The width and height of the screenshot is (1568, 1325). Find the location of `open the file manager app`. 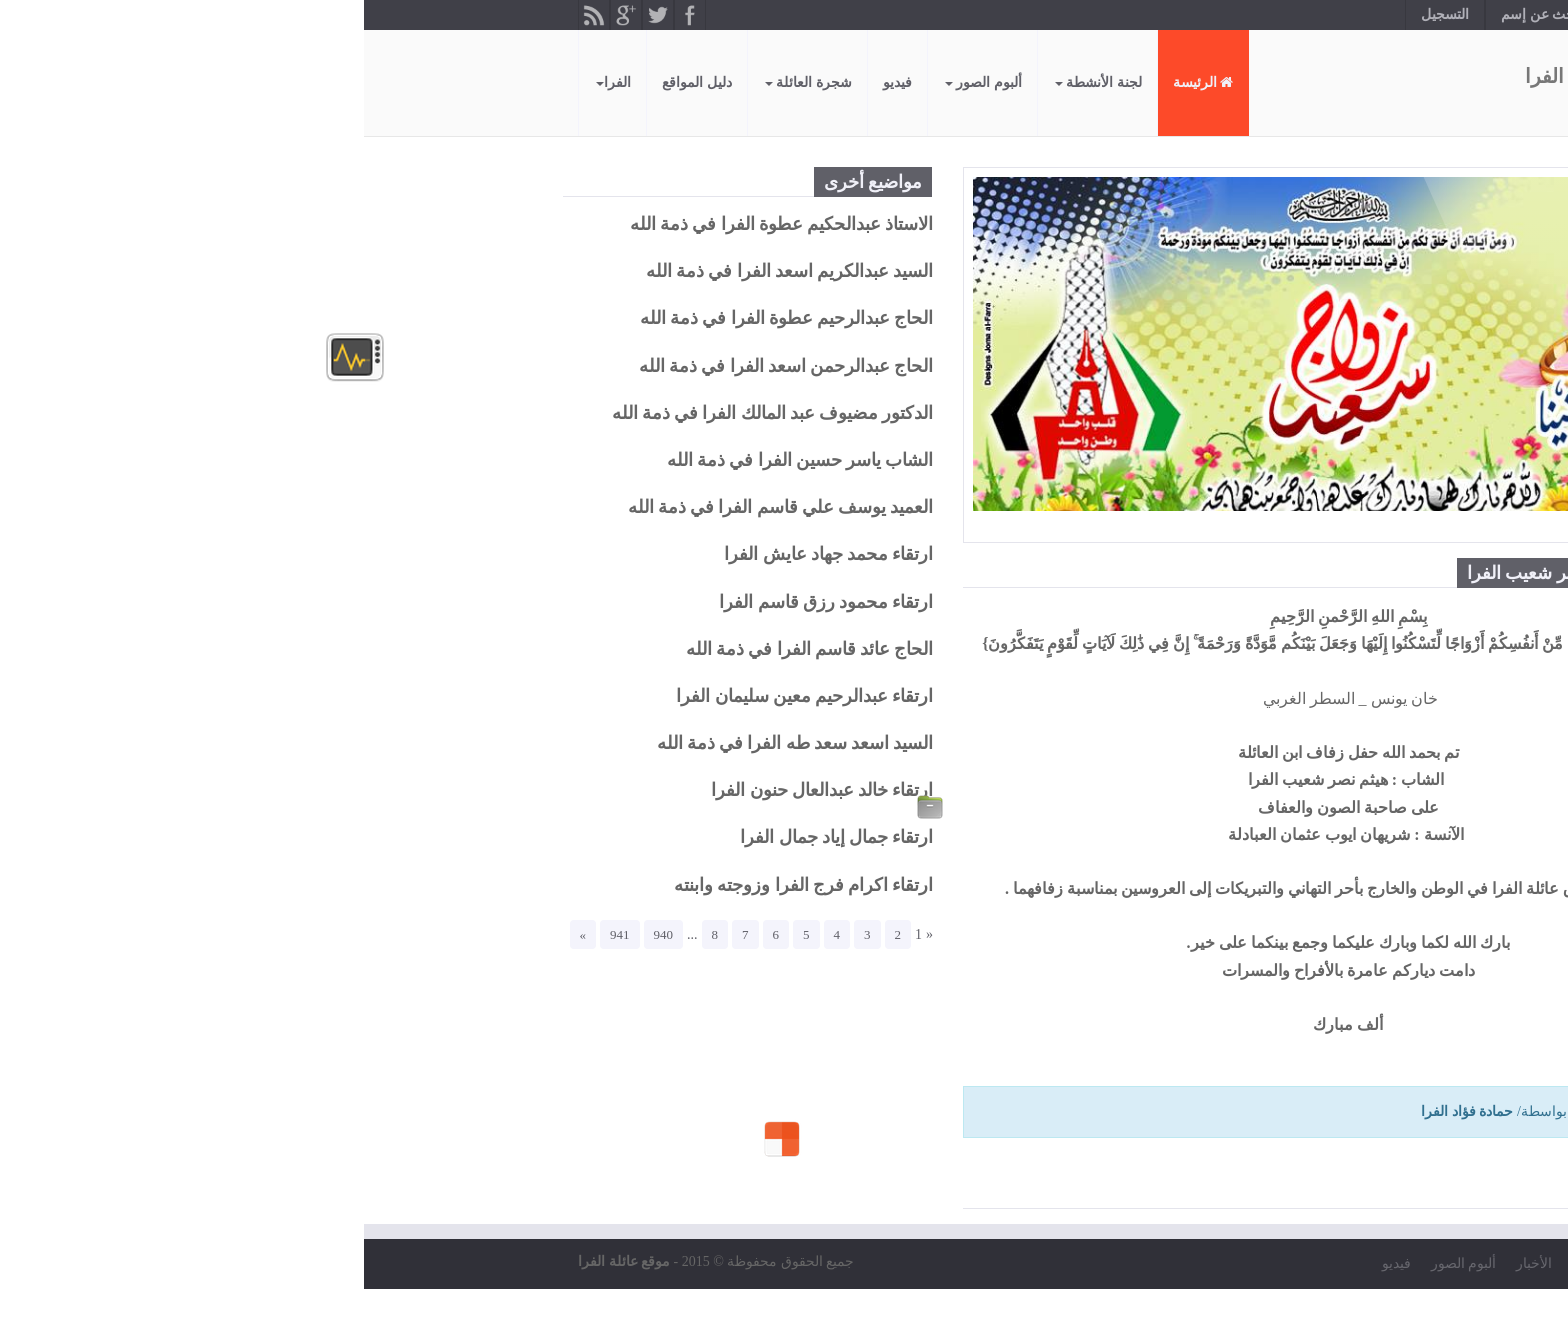

open the file manager app is located at coordinates (930, 807).